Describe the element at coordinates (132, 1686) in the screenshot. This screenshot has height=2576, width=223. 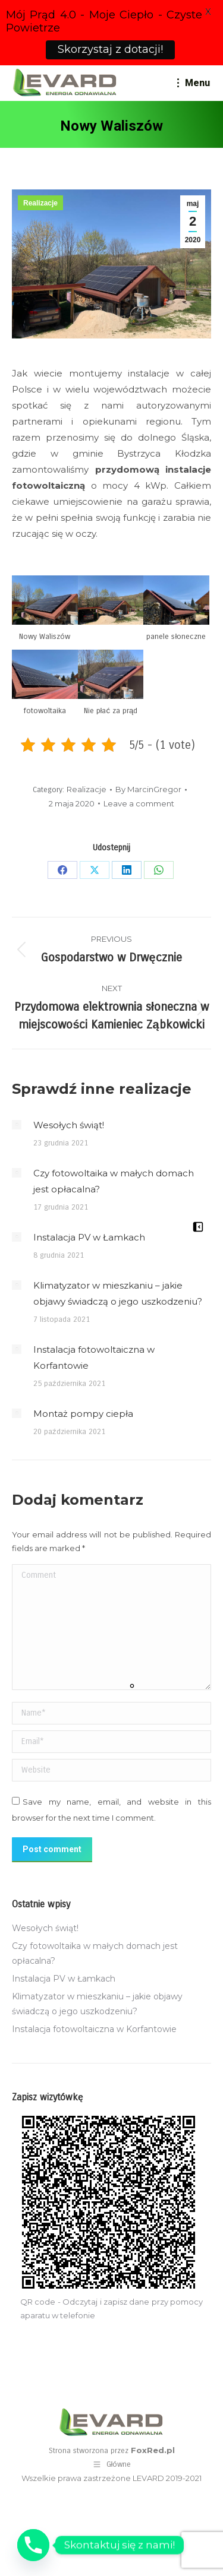
I see `indicates a data point or marker on a graph` at that location.